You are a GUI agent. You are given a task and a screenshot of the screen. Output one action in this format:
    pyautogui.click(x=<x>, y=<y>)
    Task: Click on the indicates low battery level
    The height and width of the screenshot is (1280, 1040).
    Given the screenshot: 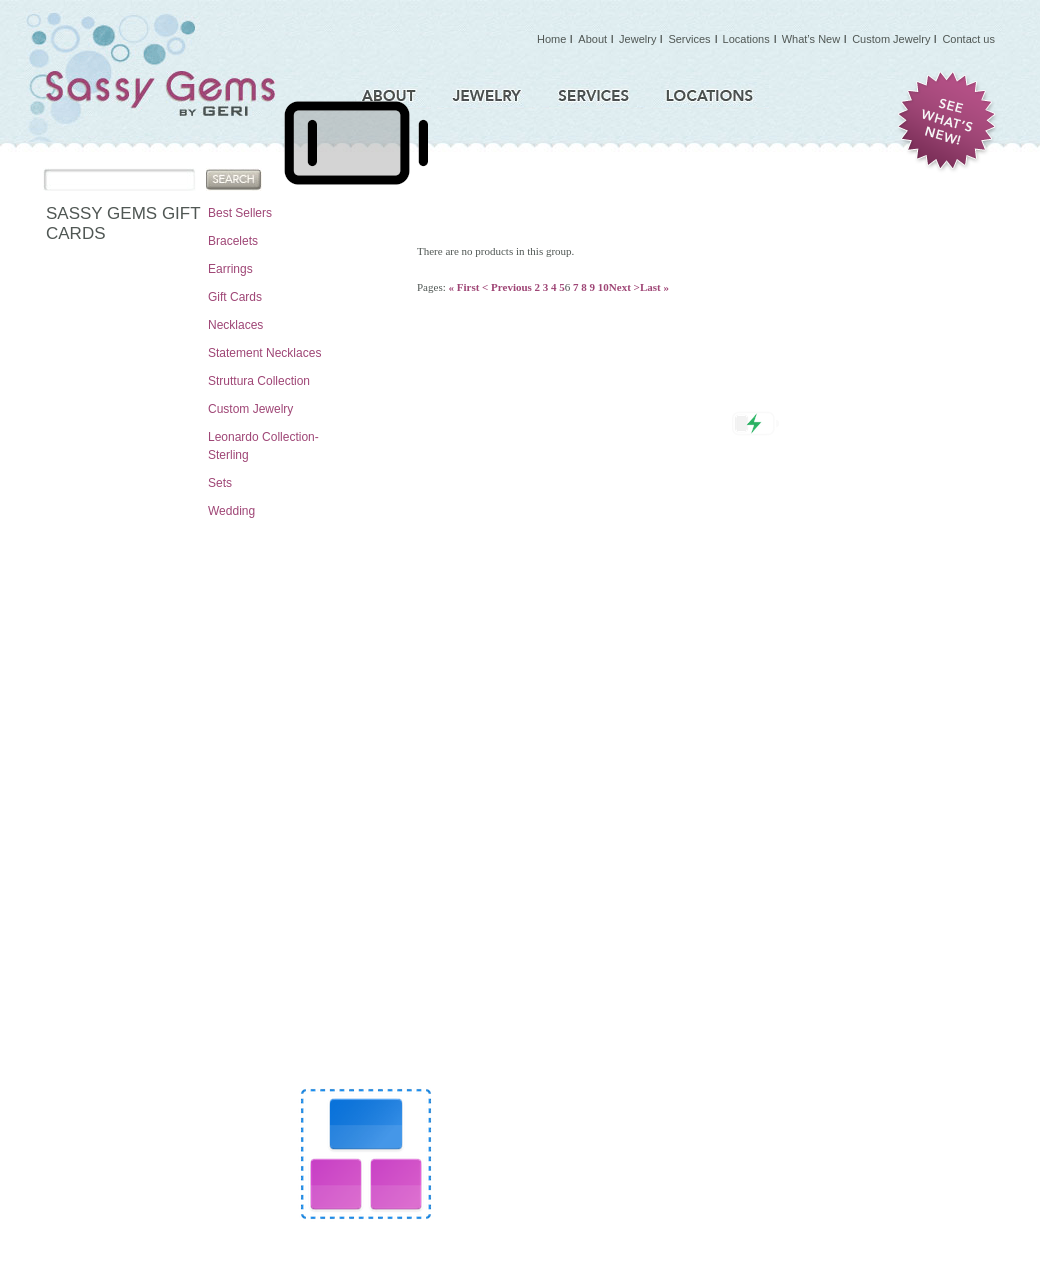 What is the action you would take?
    pyautogui.click(x=354, y=143)
    